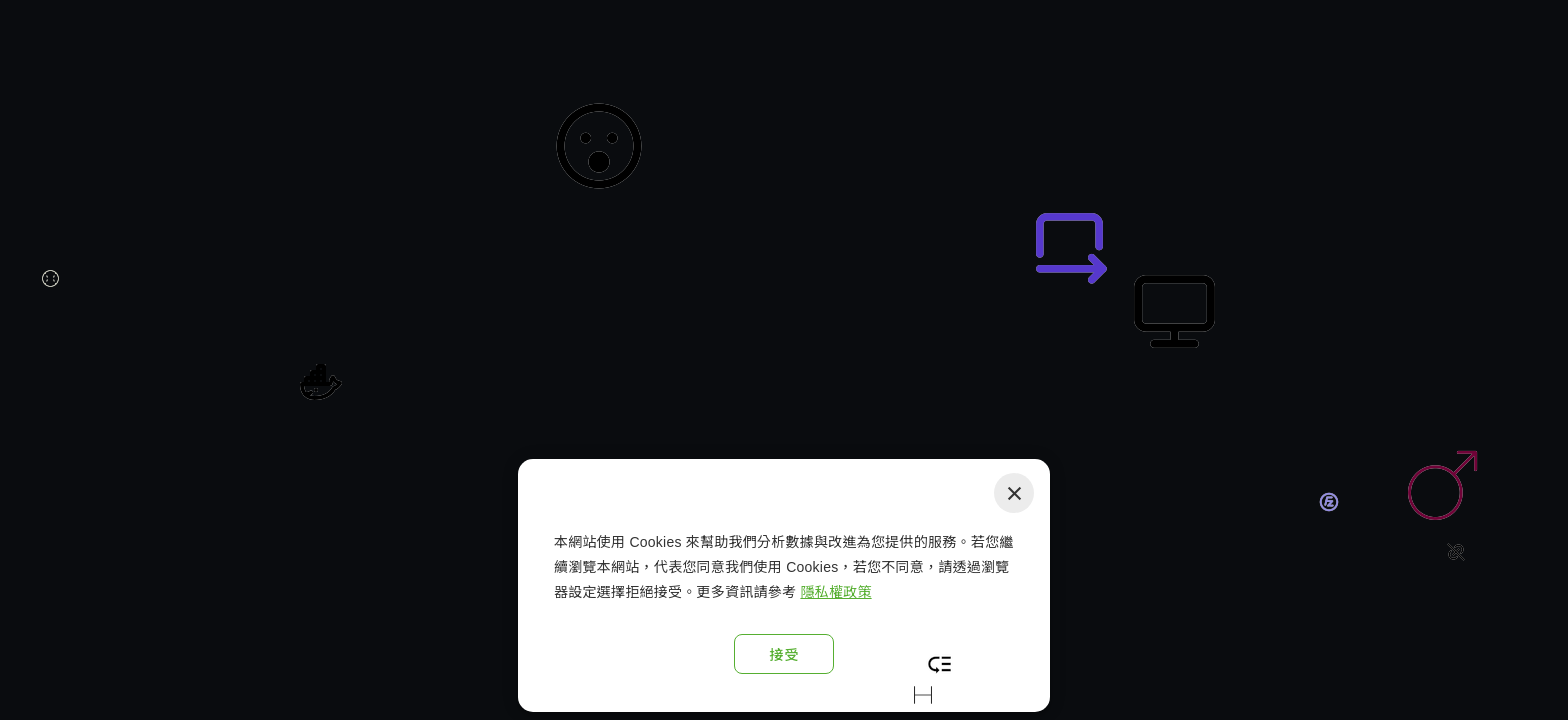  Describe the element at coordinates (1069, 246) in the screenshot. I see `auto-fit content to the right edge` at that location.